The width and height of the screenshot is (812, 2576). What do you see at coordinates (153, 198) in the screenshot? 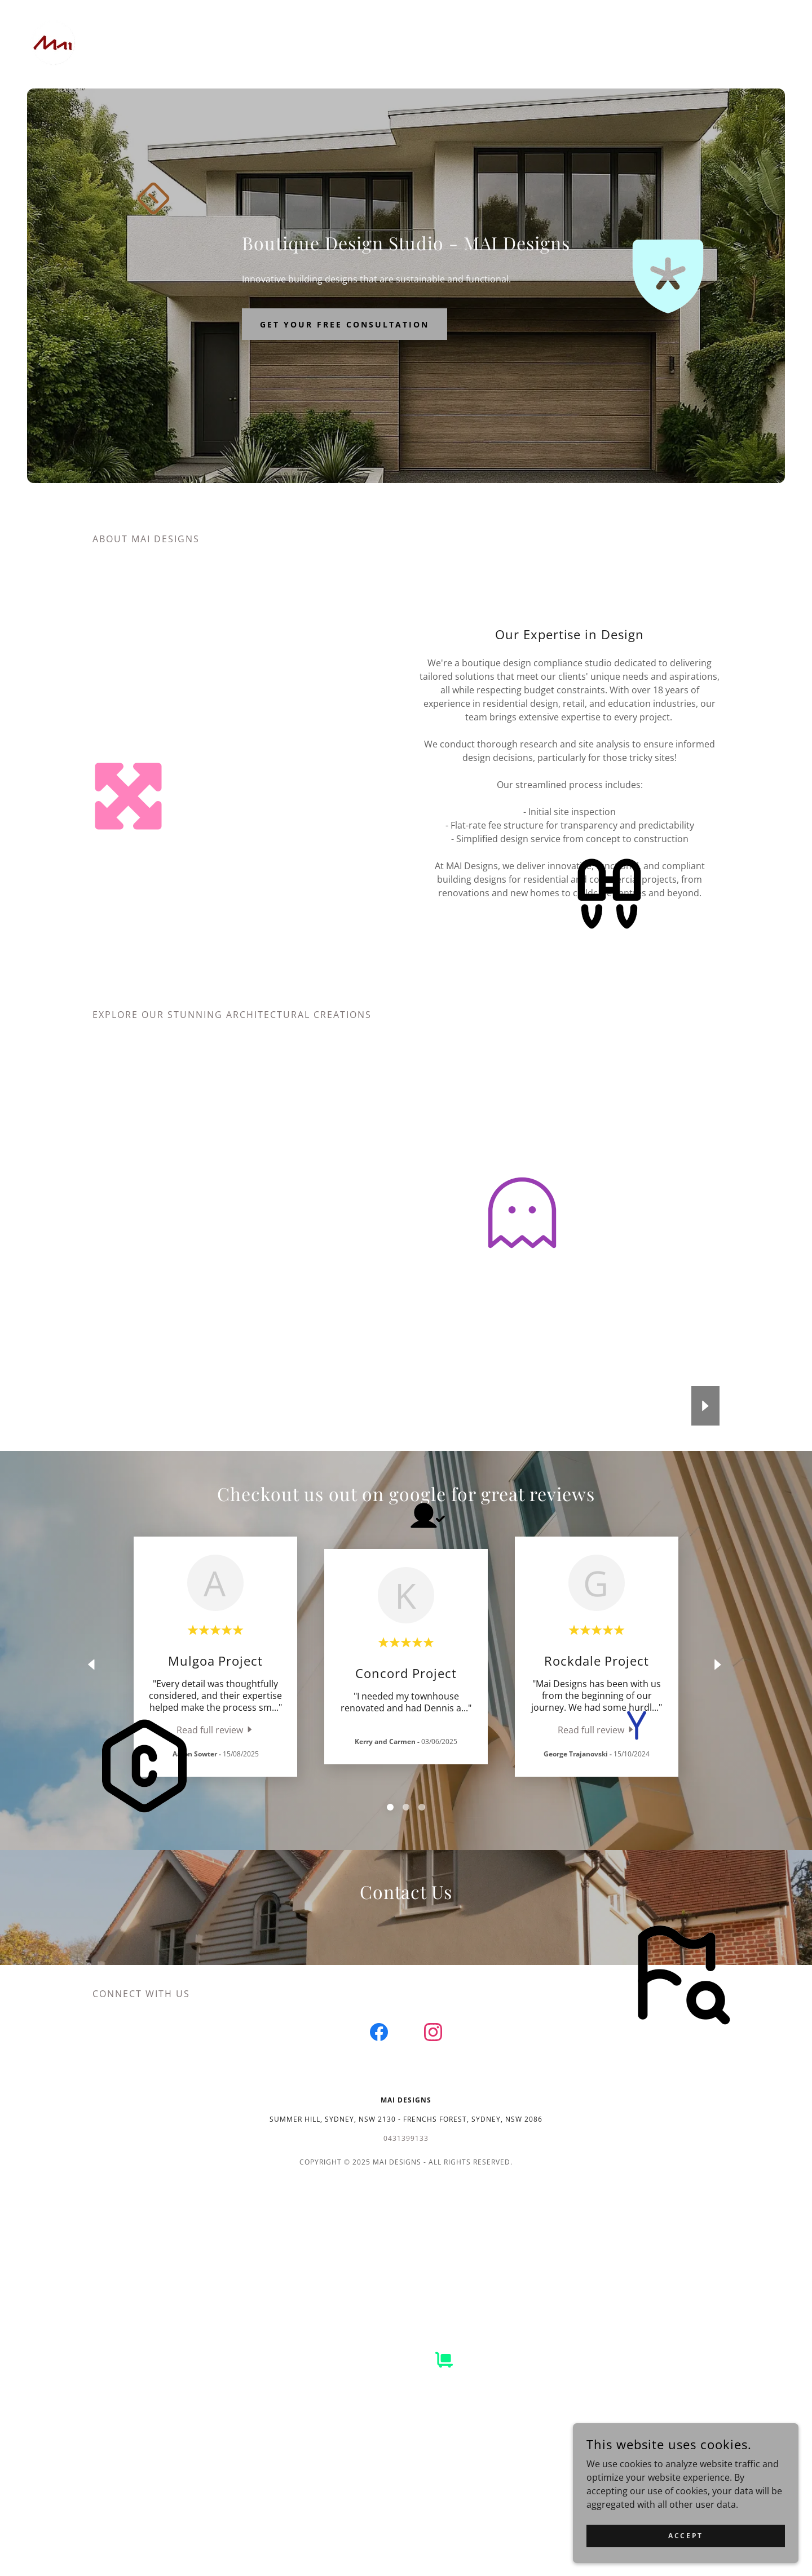
I see `indicates a blocked or forbidden action` at bounding box center [153, 198].